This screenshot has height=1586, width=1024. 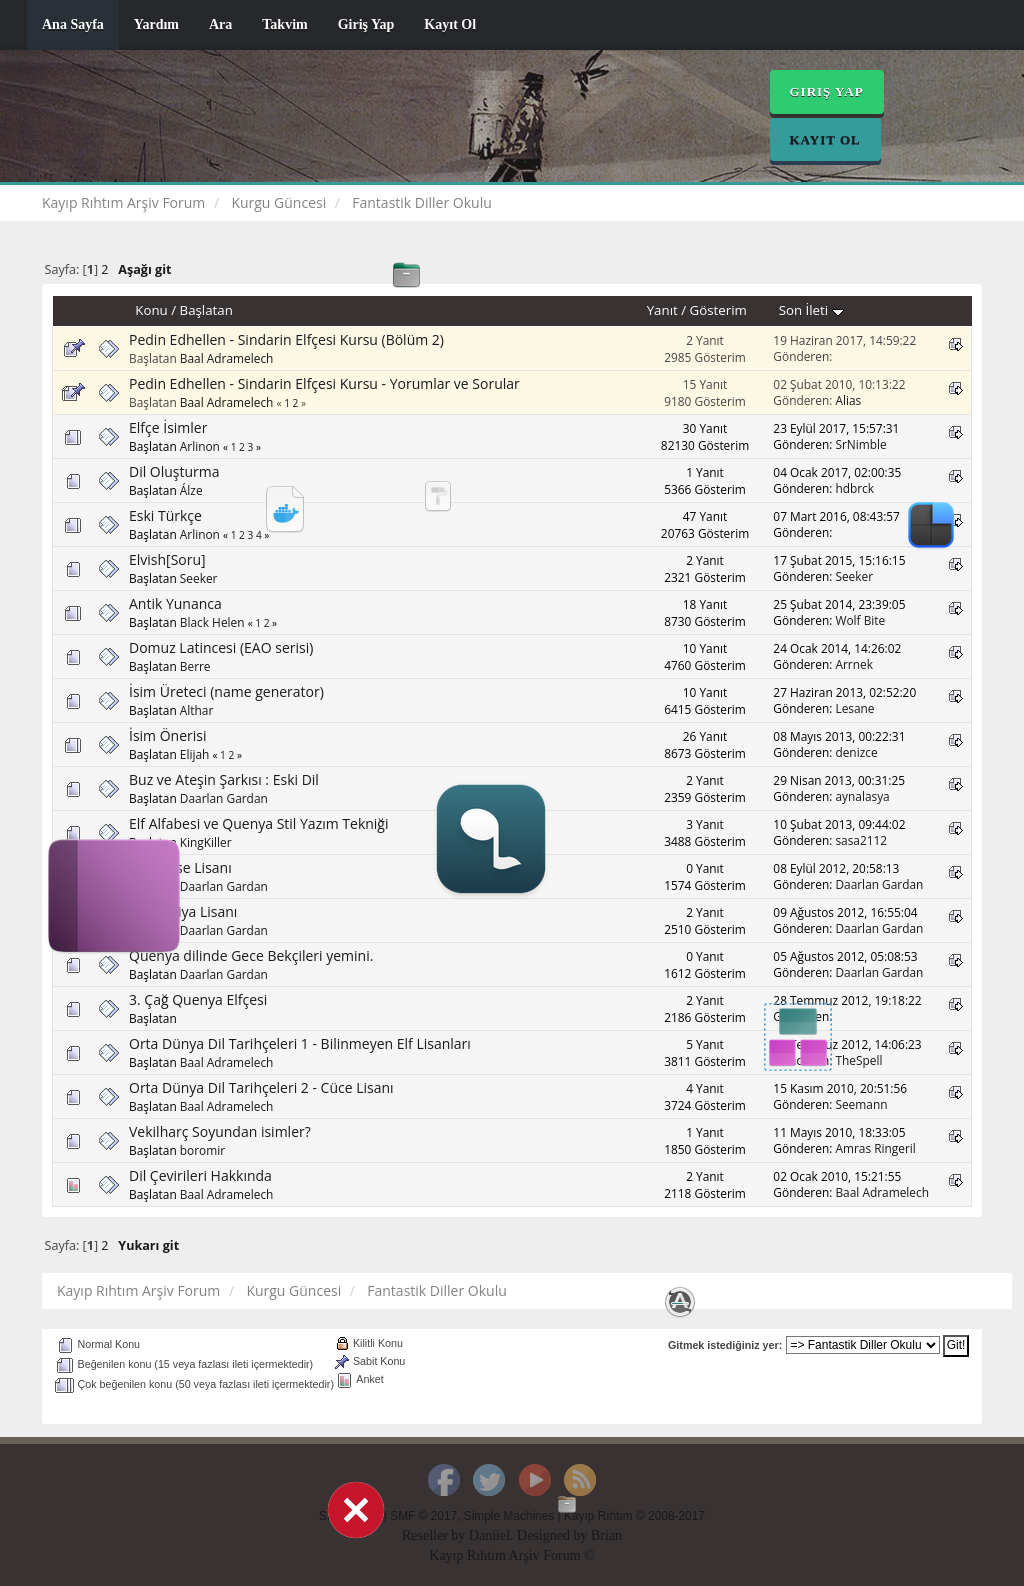 I want to click on check for available software updates, so click(x=680, y=1302).